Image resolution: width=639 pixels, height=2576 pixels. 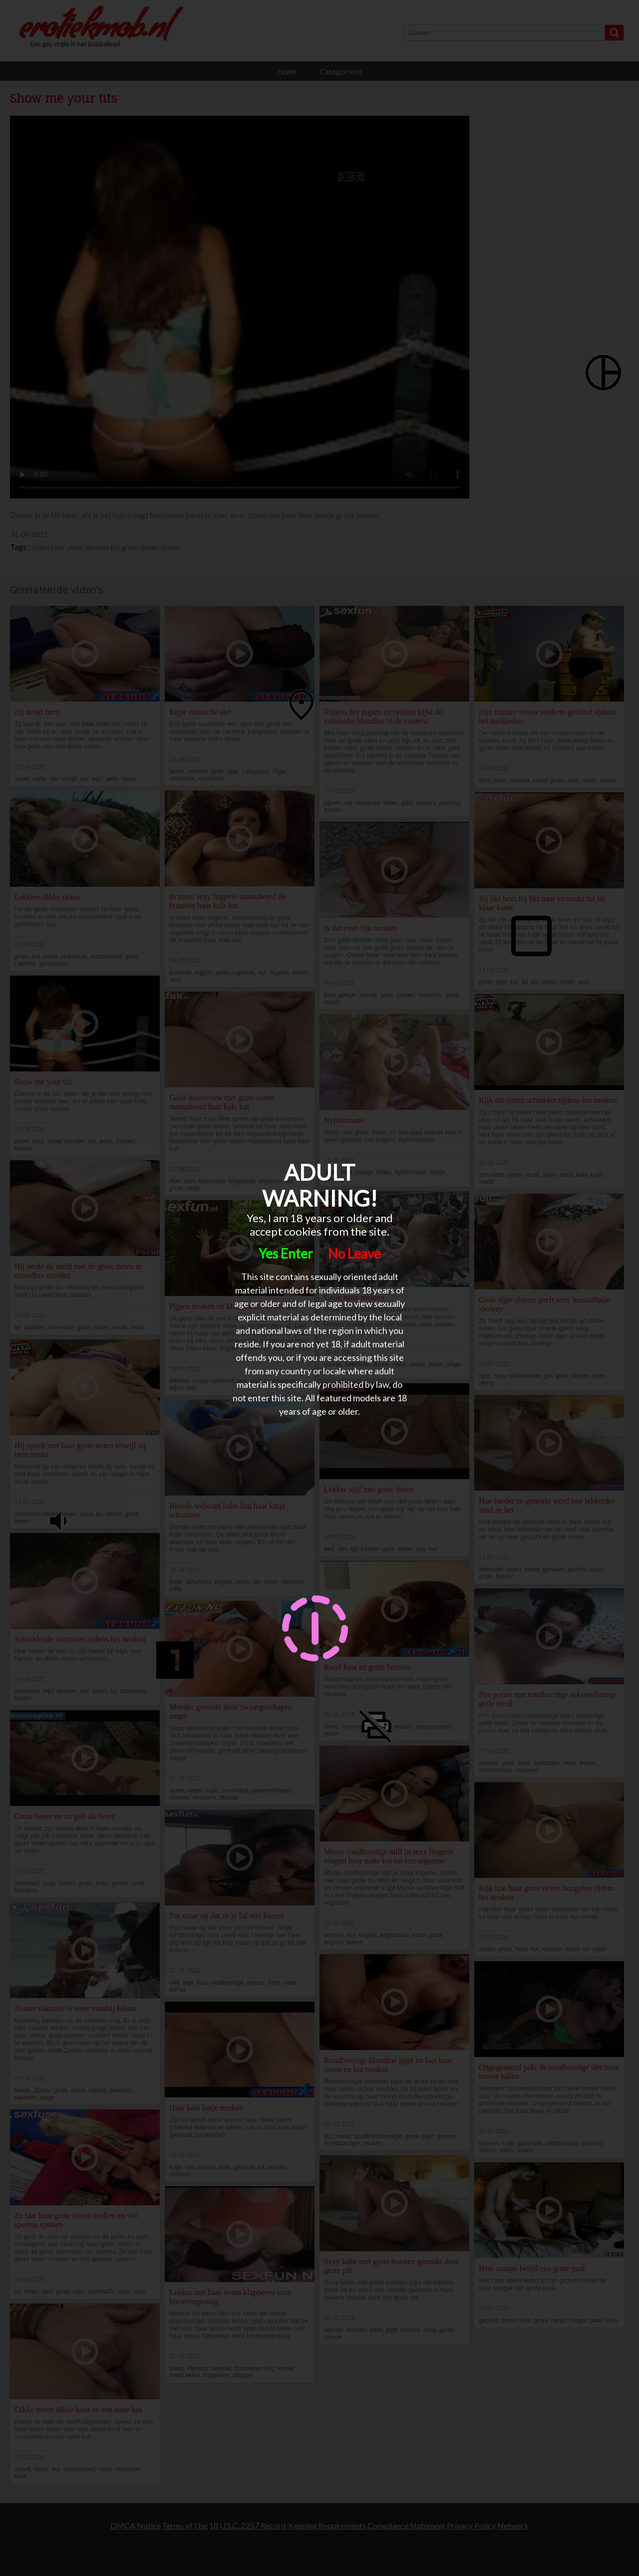 I want to click on view or select a location on the map, so click(x=301, y=705).